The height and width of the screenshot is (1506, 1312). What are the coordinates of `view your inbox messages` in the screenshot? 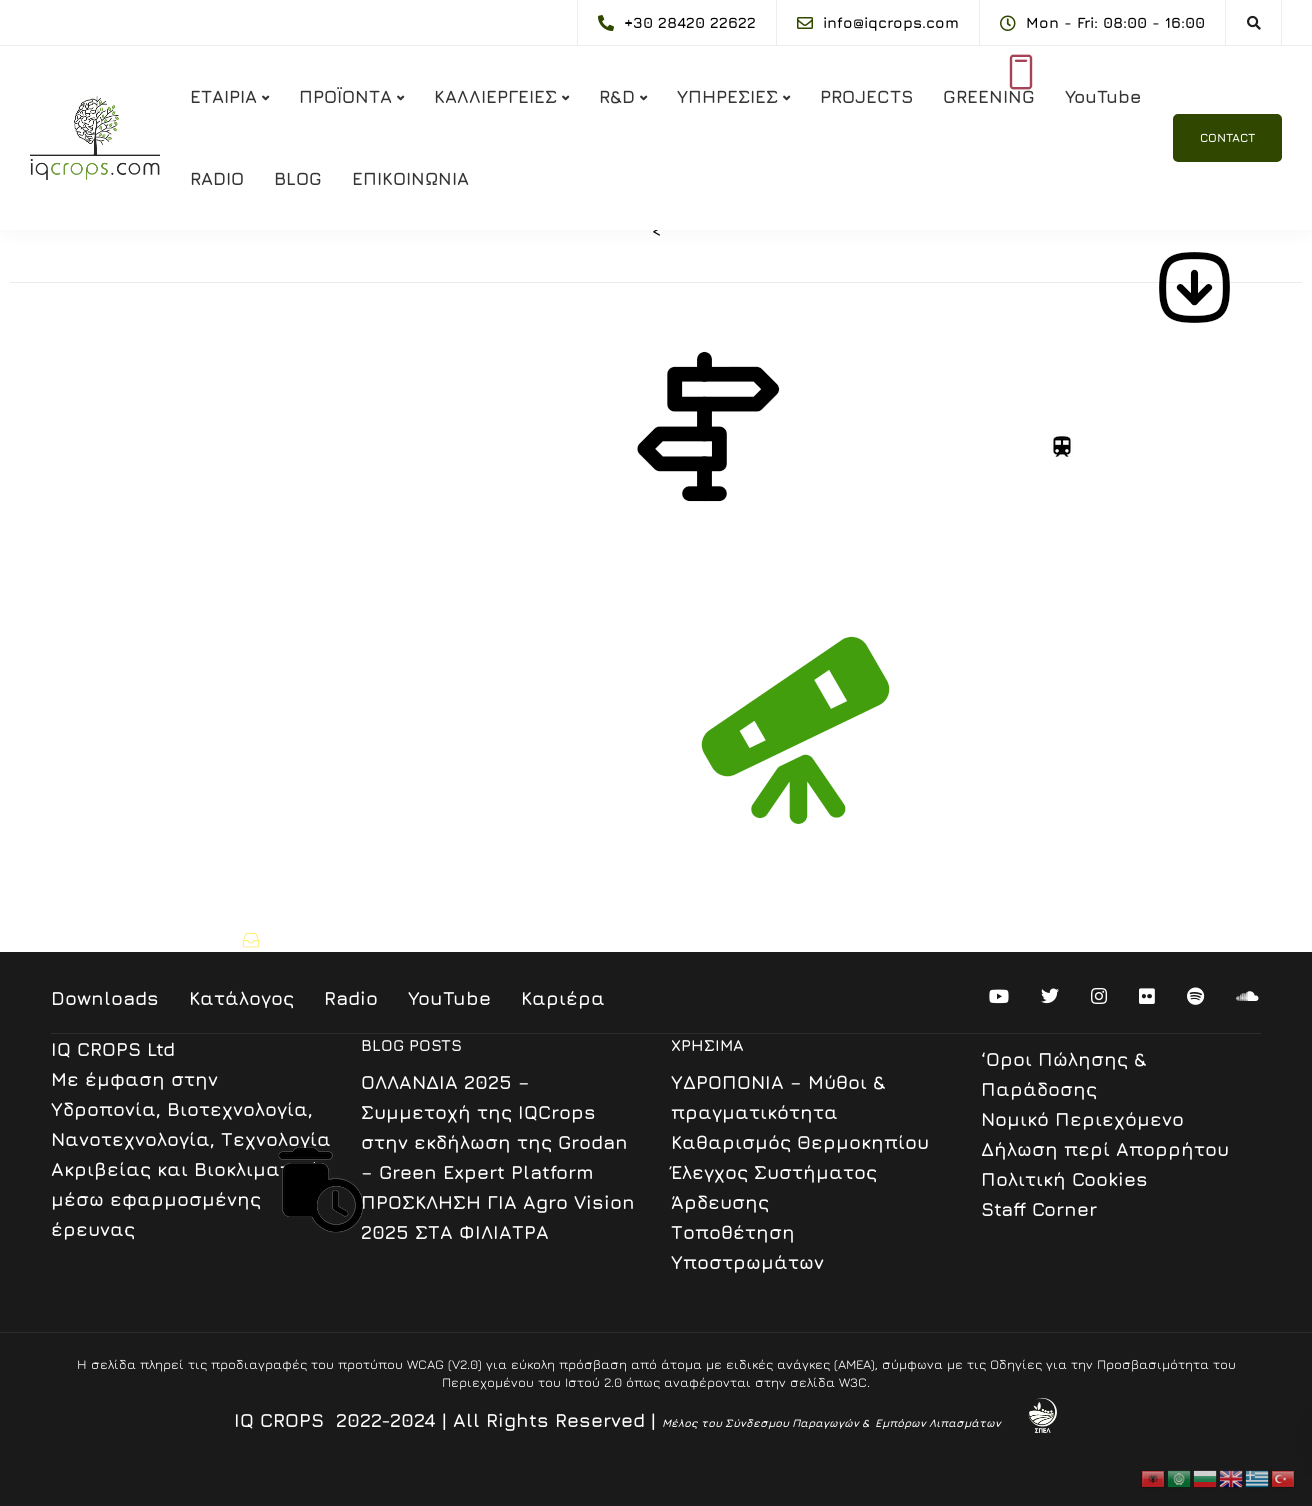 It's located at (251, 940).